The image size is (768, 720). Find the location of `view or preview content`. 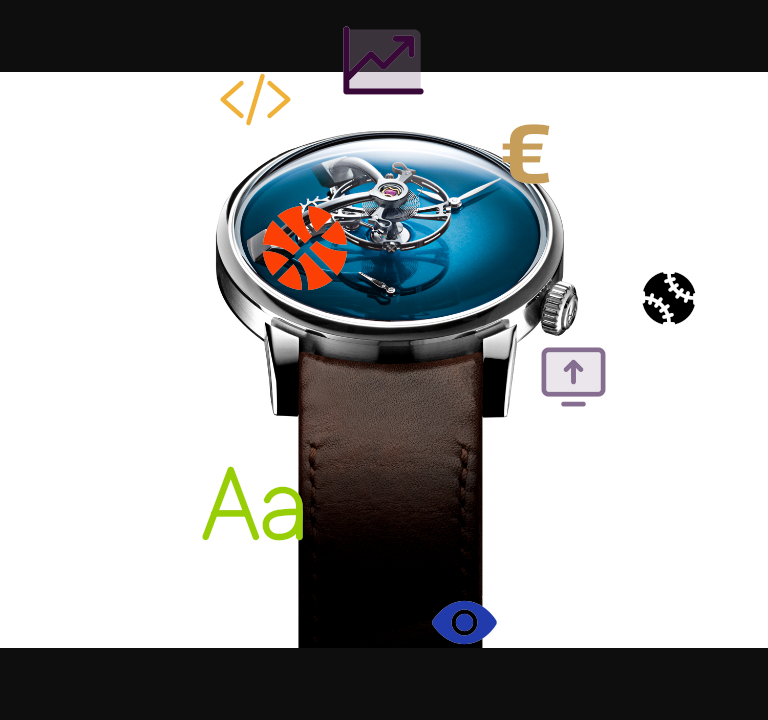

view or preview content is located at coordinates (464, 622).